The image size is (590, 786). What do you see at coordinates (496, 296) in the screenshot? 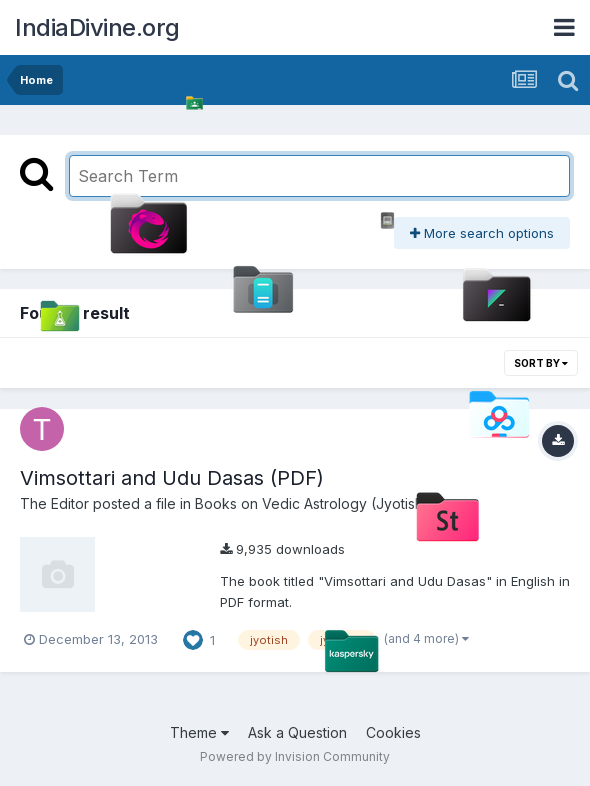
I see `open jetbrains academy project folder` at bounding box center [496, 296].